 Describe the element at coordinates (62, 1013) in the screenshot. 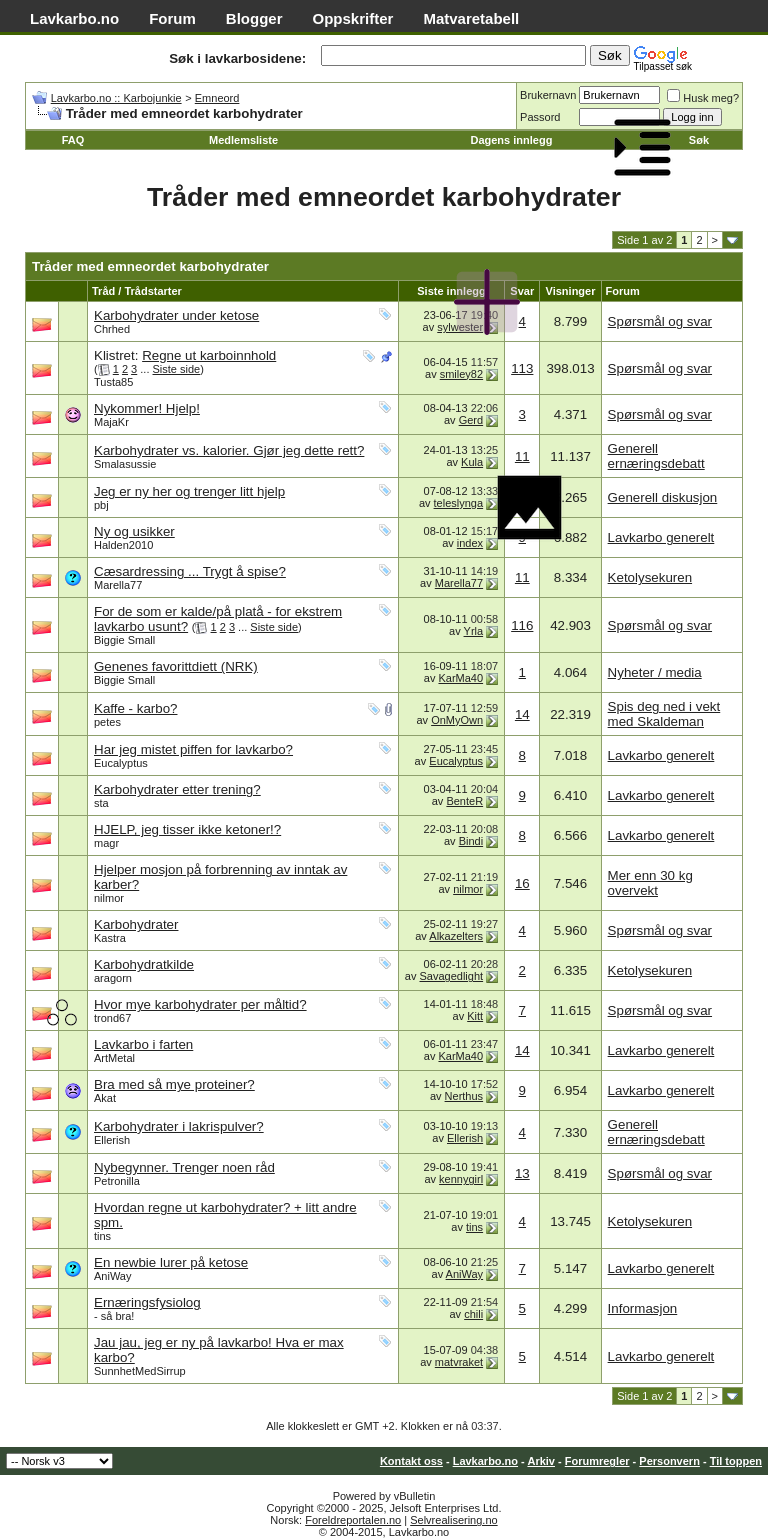

I see `group or organize items` at that location.